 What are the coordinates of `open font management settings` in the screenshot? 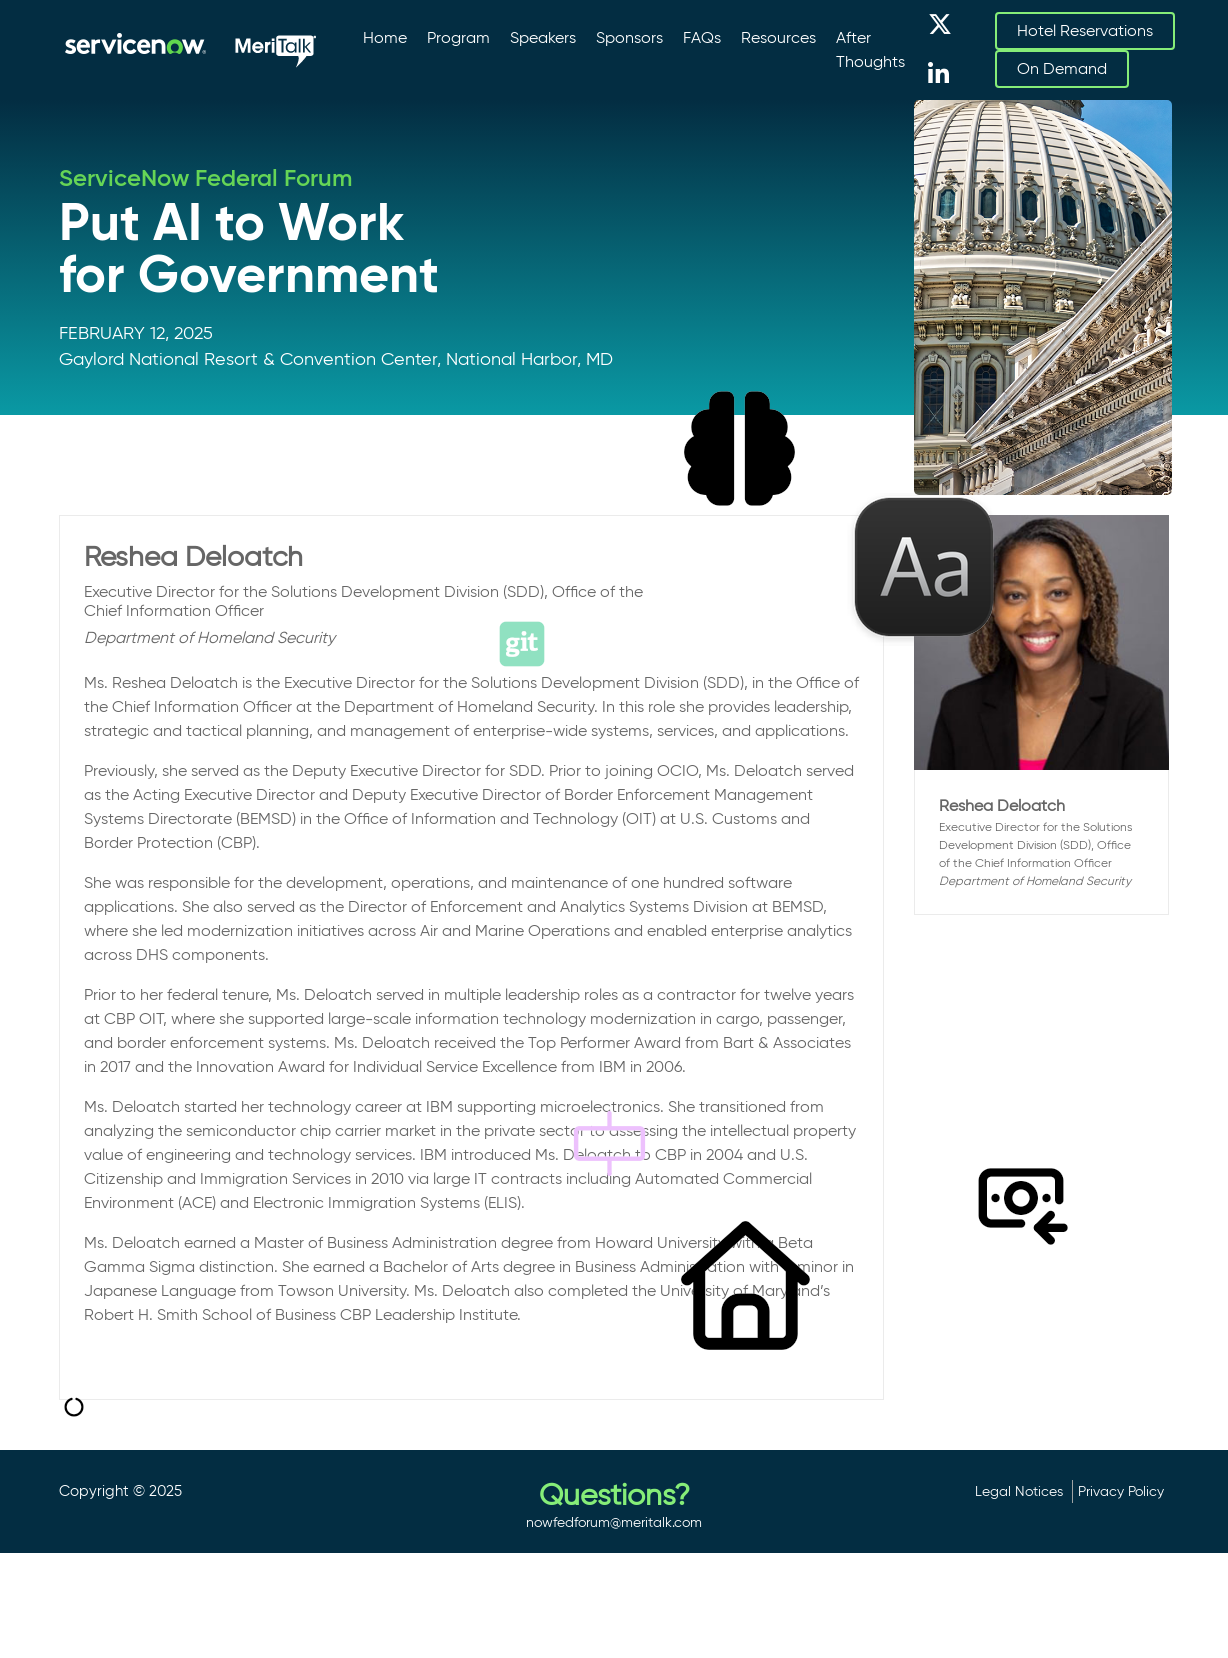 It's located at (924, 567).